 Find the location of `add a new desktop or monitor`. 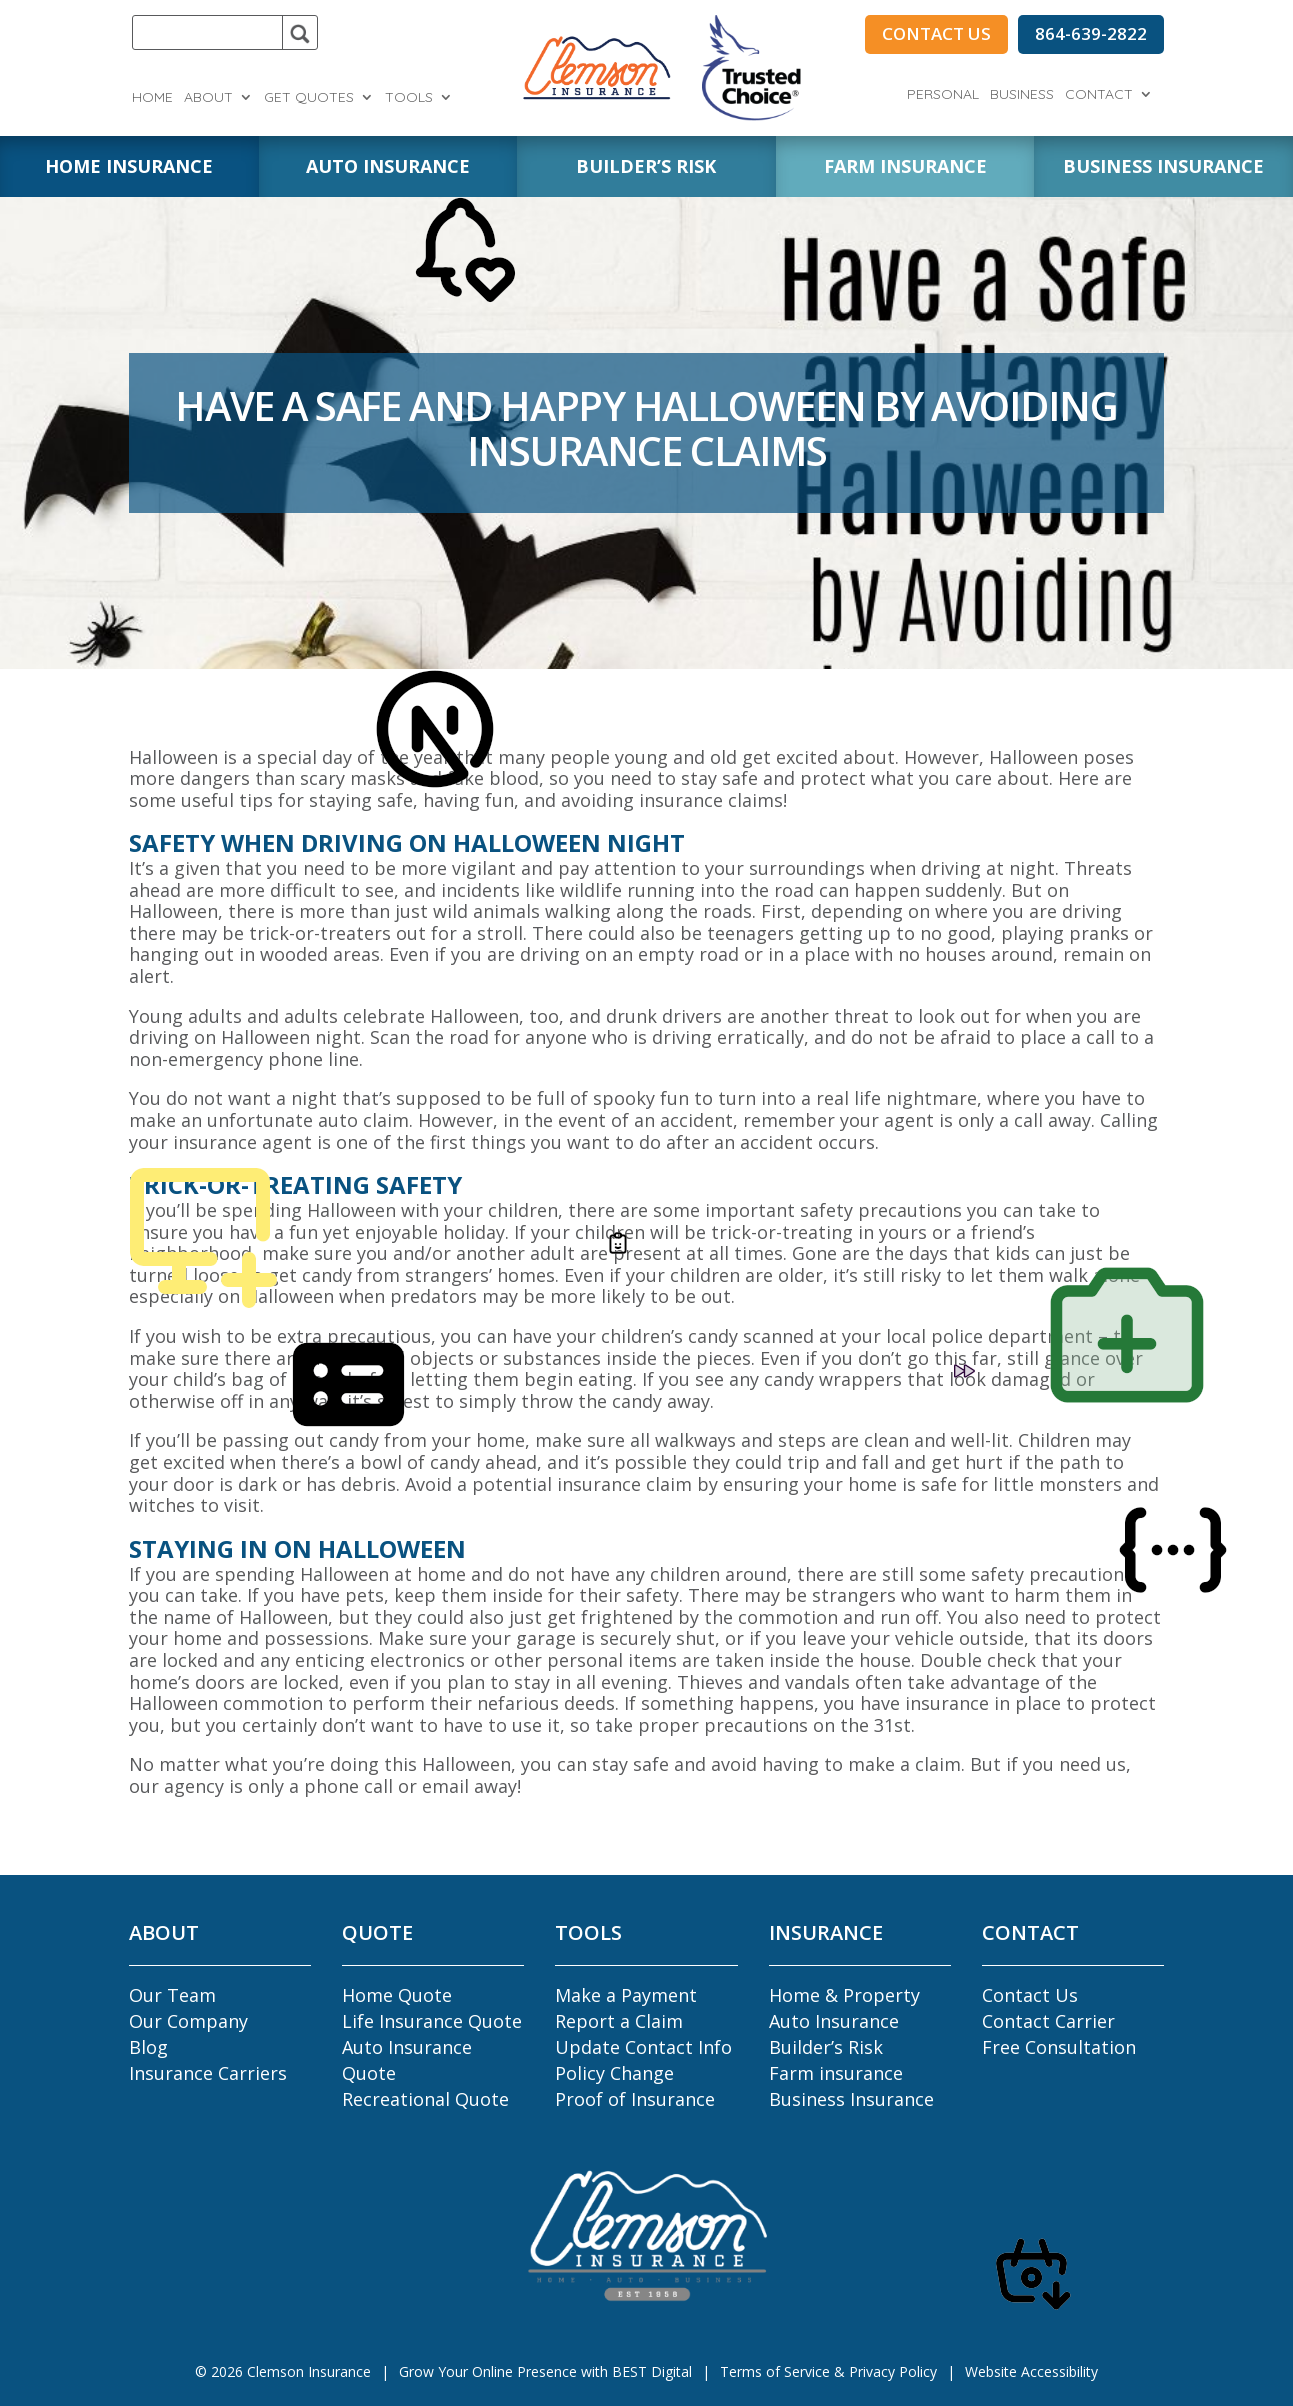

add a new desktop or monitor is located at coordinates (200, 1231).